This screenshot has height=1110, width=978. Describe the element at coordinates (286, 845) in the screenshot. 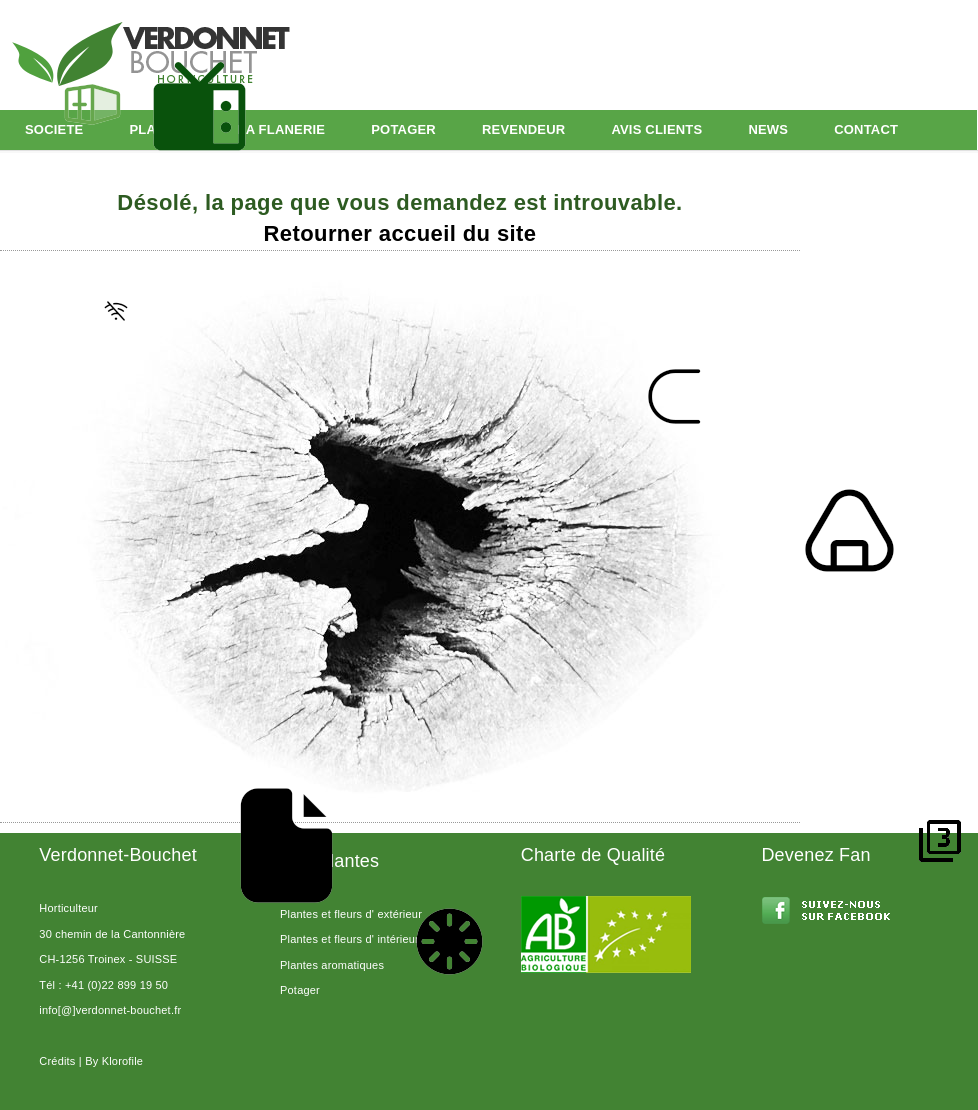

I see `open or view a file` at that location.